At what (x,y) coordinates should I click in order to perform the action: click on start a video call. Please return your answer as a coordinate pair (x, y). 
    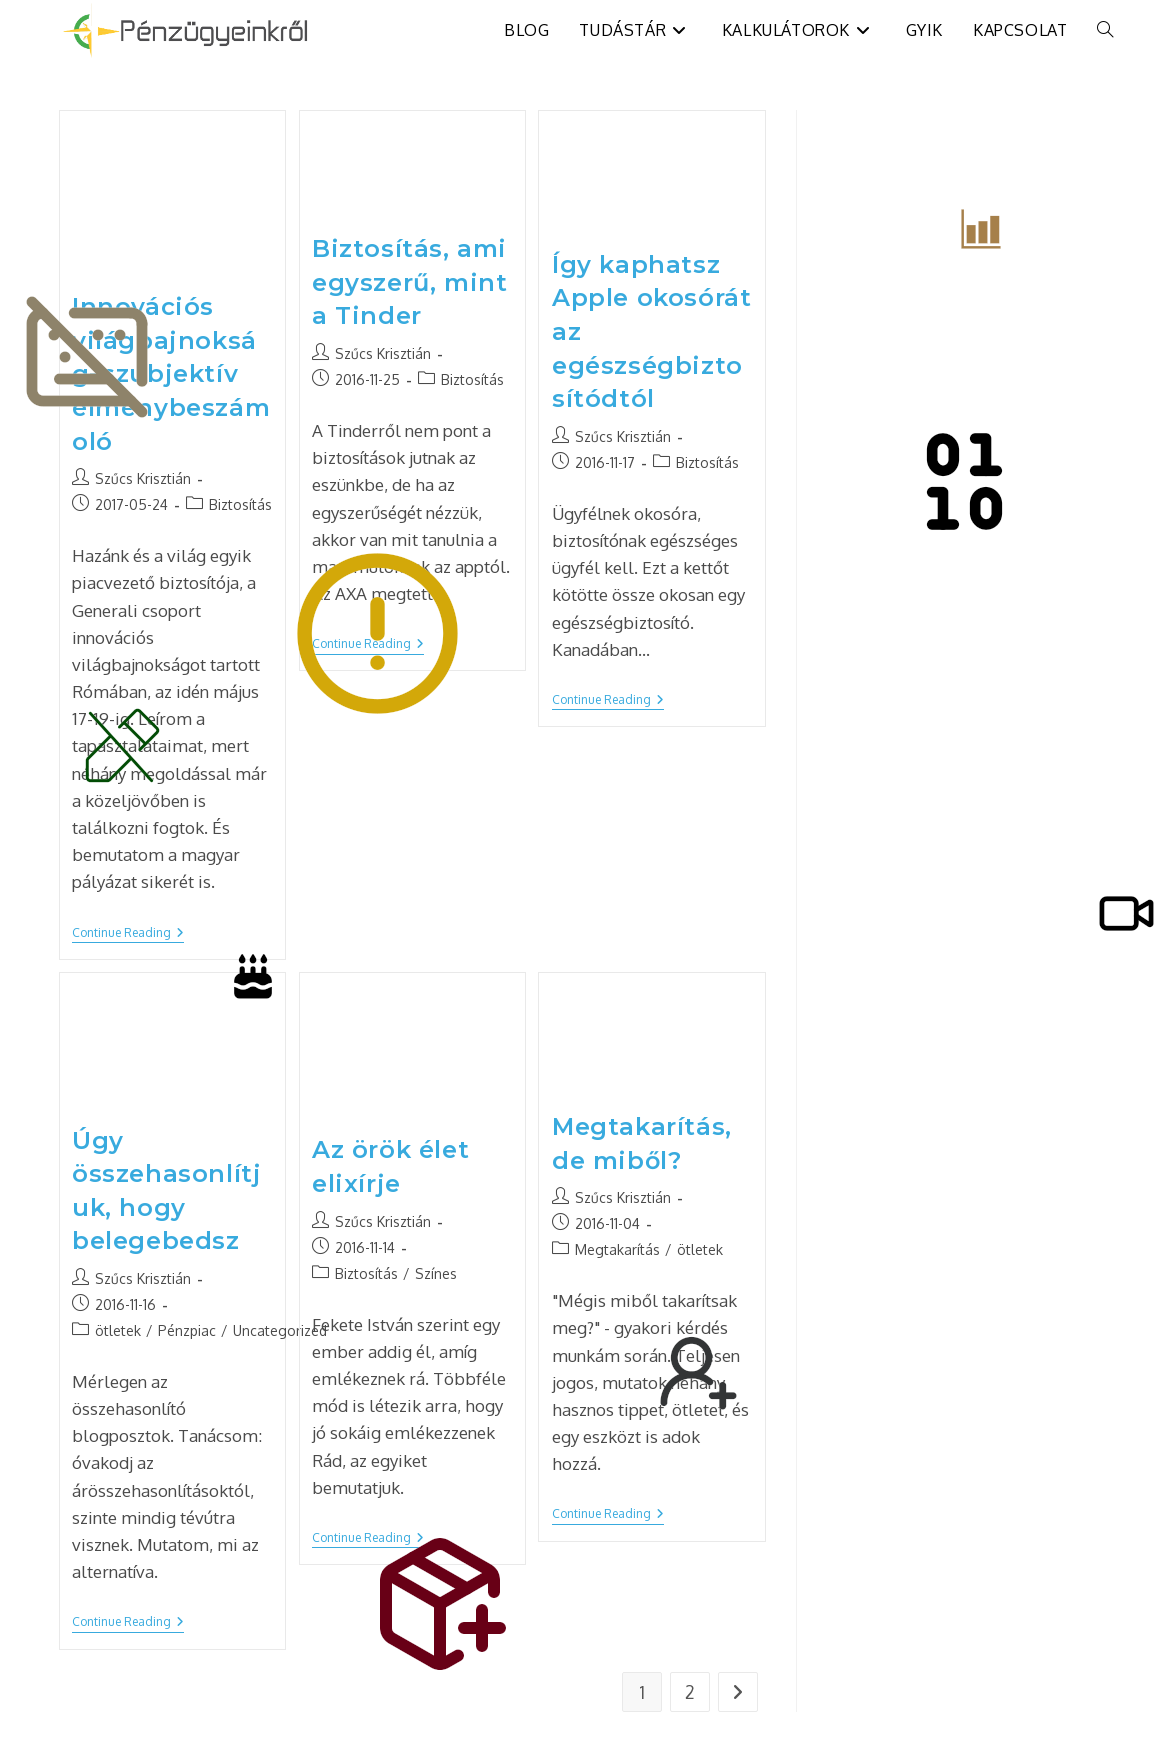
    Looking at the image, I should click on (1126, 913).